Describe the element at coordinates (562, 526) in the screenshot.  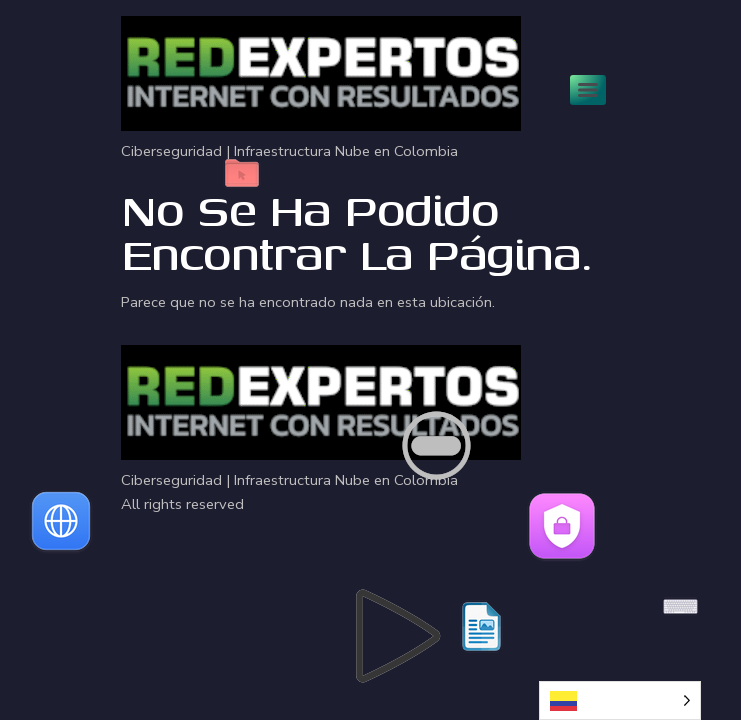
I see `open ente auth two-factor authentication app` at that location.